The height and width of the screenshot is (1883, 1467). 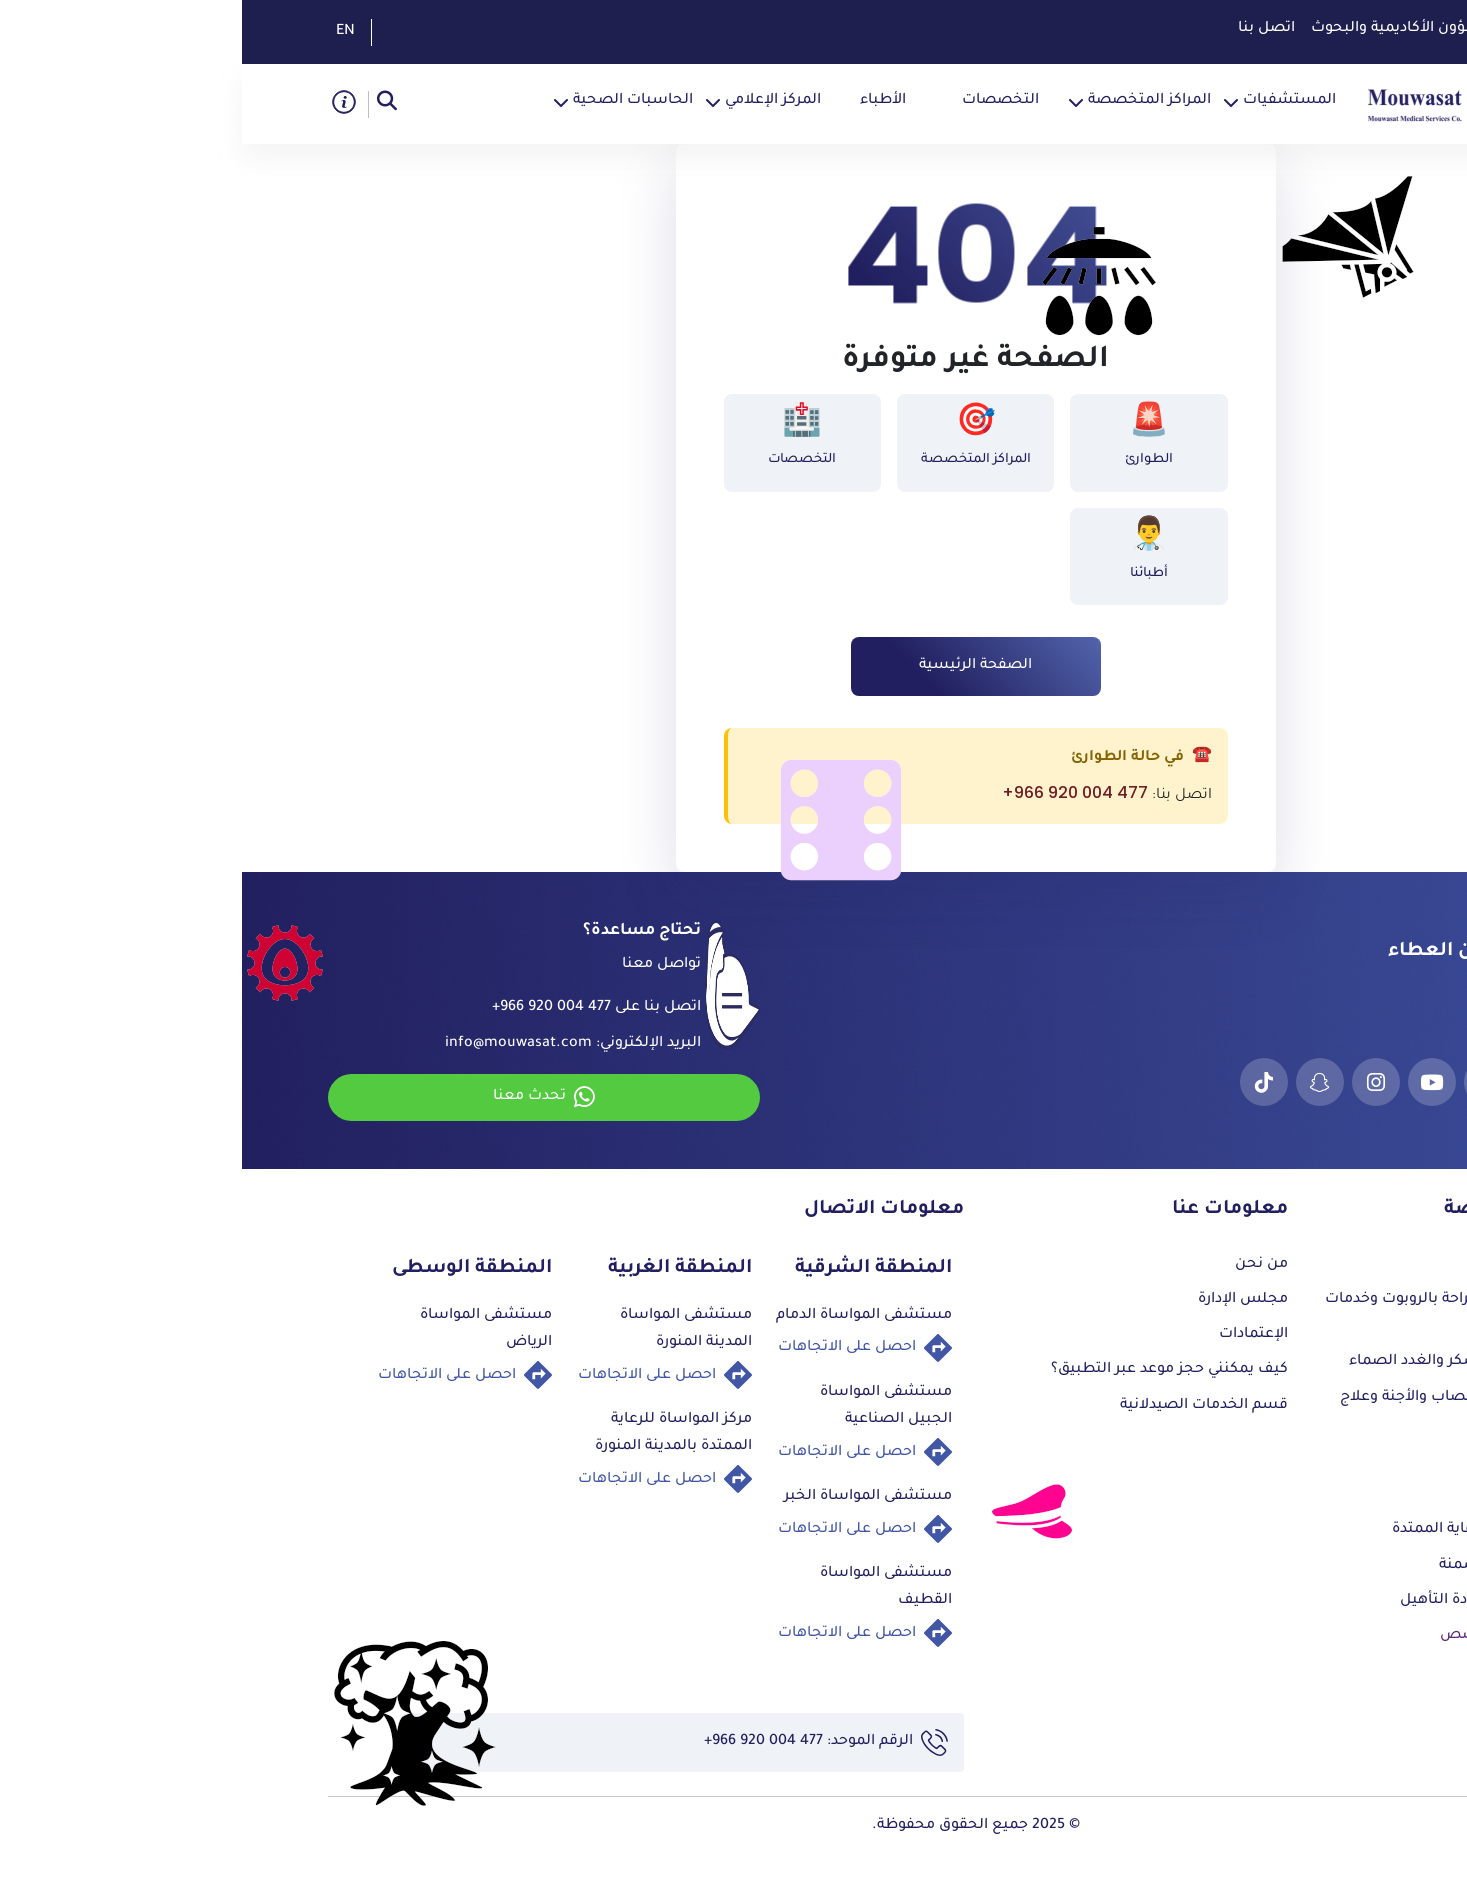 I want to click on roll the dice in a game, so click(x=841, y=820).